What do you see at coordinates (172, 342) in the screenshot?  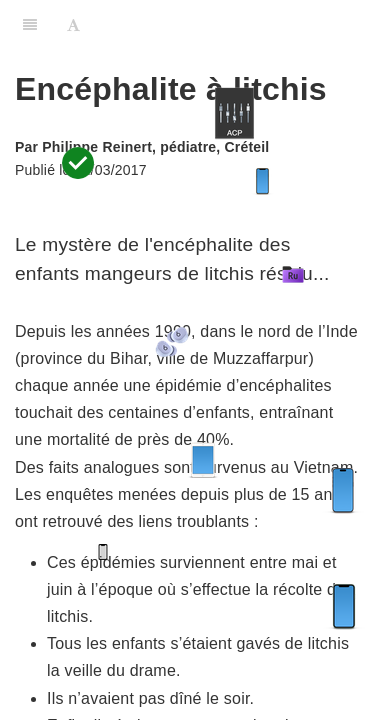 I see `connect Beats earbuds via bluetooth` at bounding box center [172, 342].